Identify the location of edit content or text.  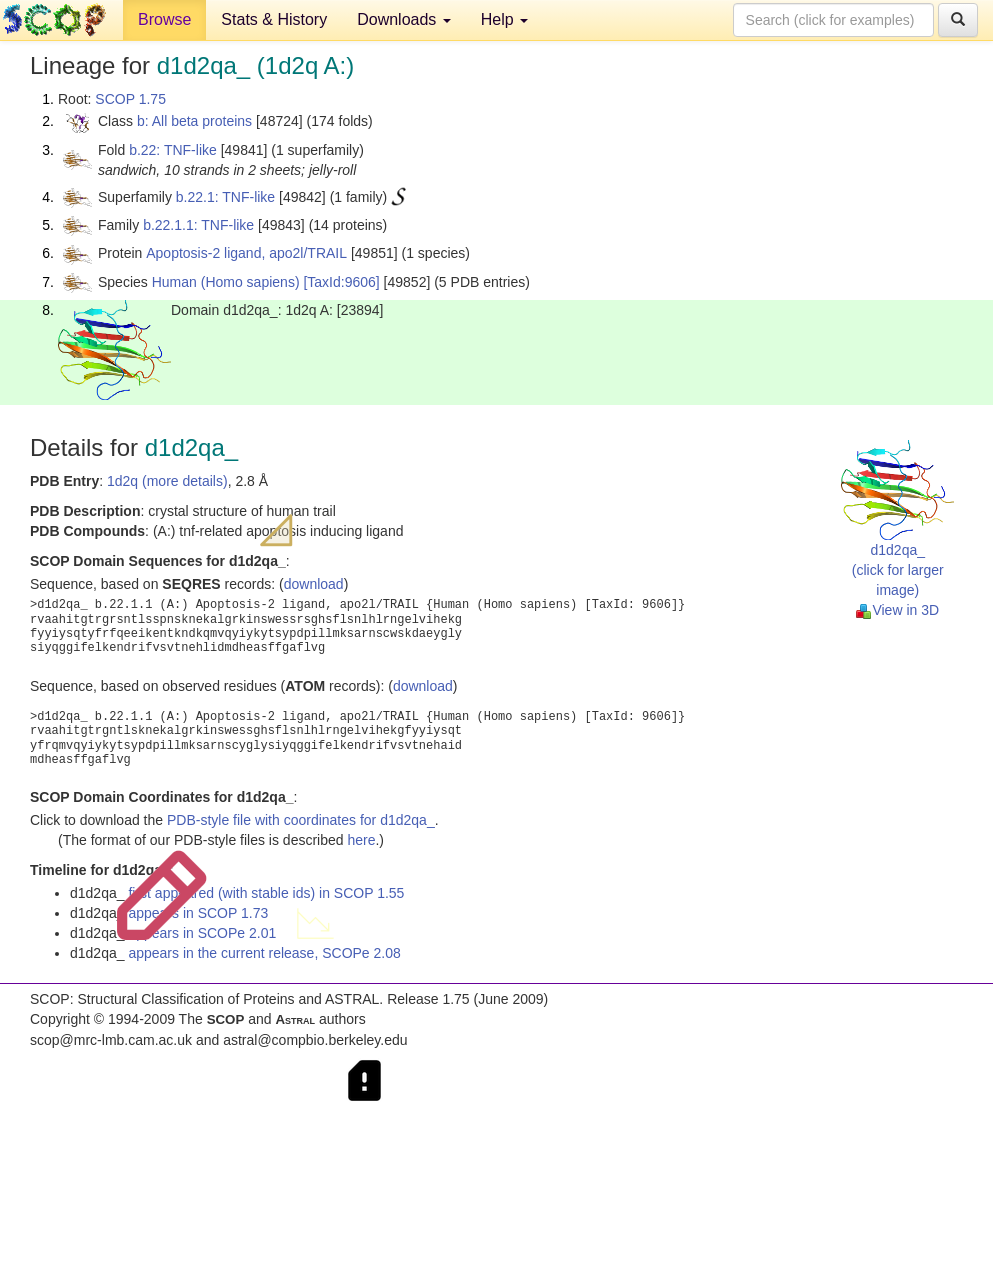
(160, 897).